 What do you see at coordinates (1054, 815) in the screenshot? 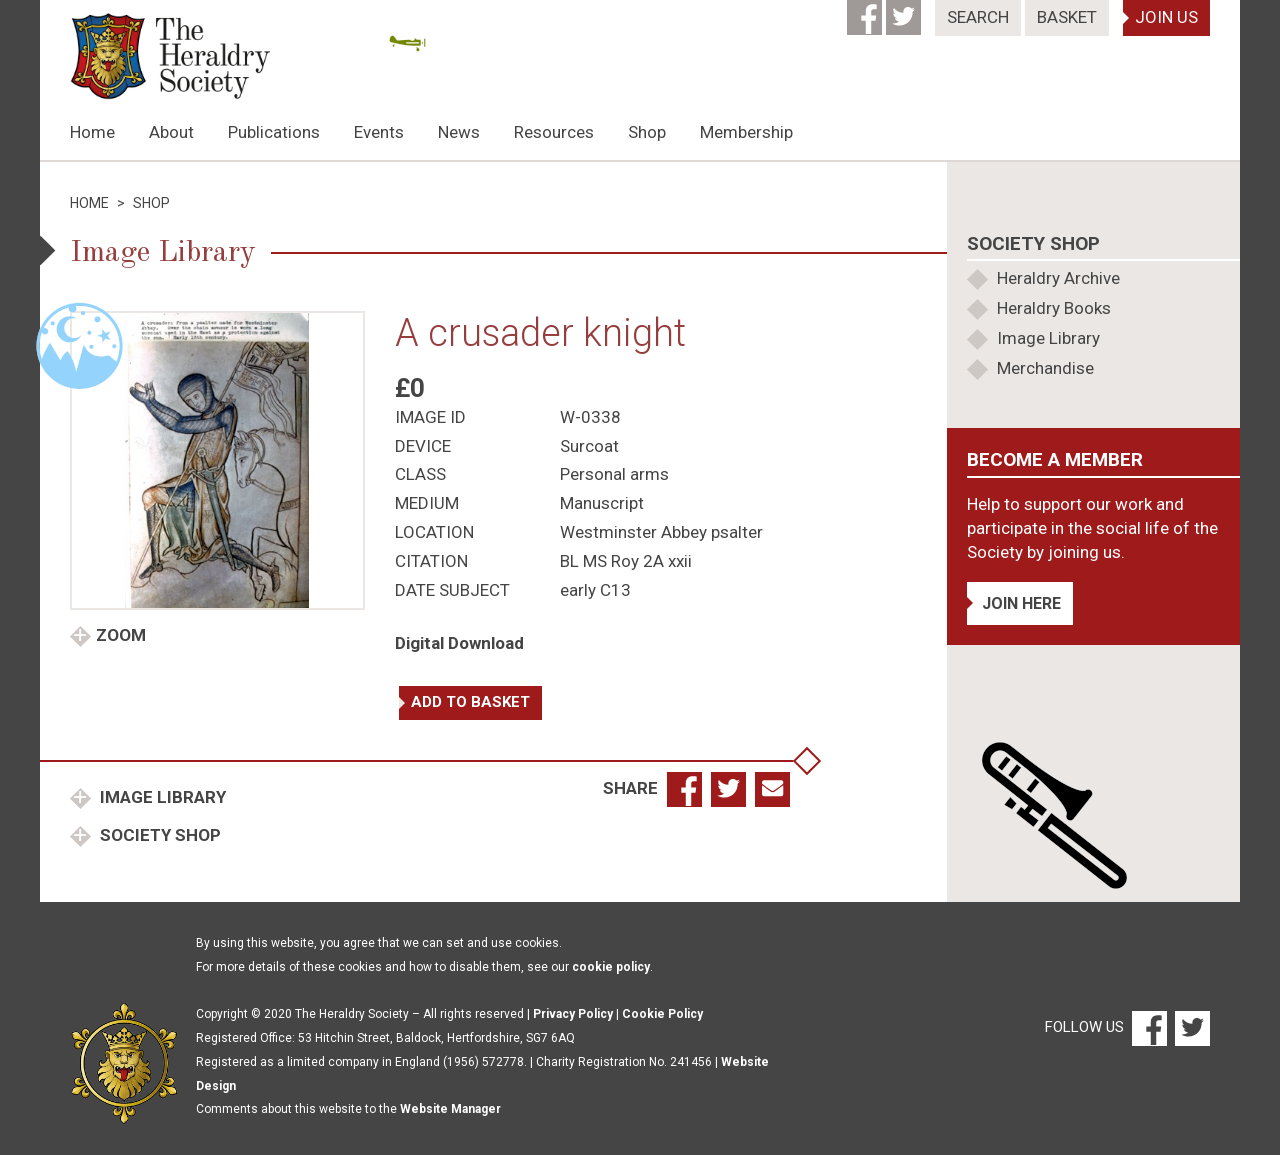
I see `access brass instrument sounds or samples` at bounding box center [1054, 815].